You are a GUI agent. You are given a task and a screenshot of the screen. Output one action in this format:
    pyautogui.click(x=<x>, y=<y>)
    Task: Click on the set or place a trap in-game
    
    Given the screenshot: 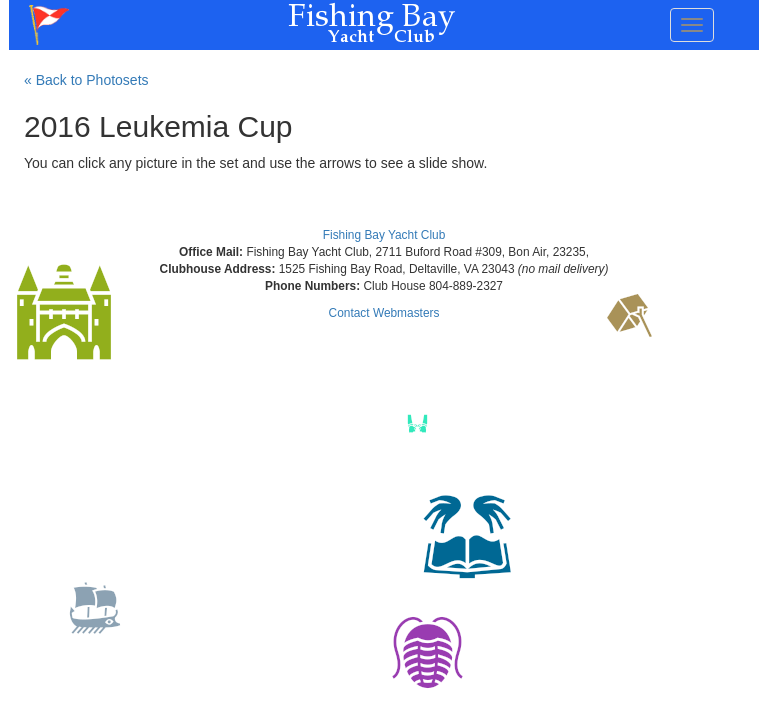 What is the action you would take?
    pyautogui.click(x=629, y=315)
    